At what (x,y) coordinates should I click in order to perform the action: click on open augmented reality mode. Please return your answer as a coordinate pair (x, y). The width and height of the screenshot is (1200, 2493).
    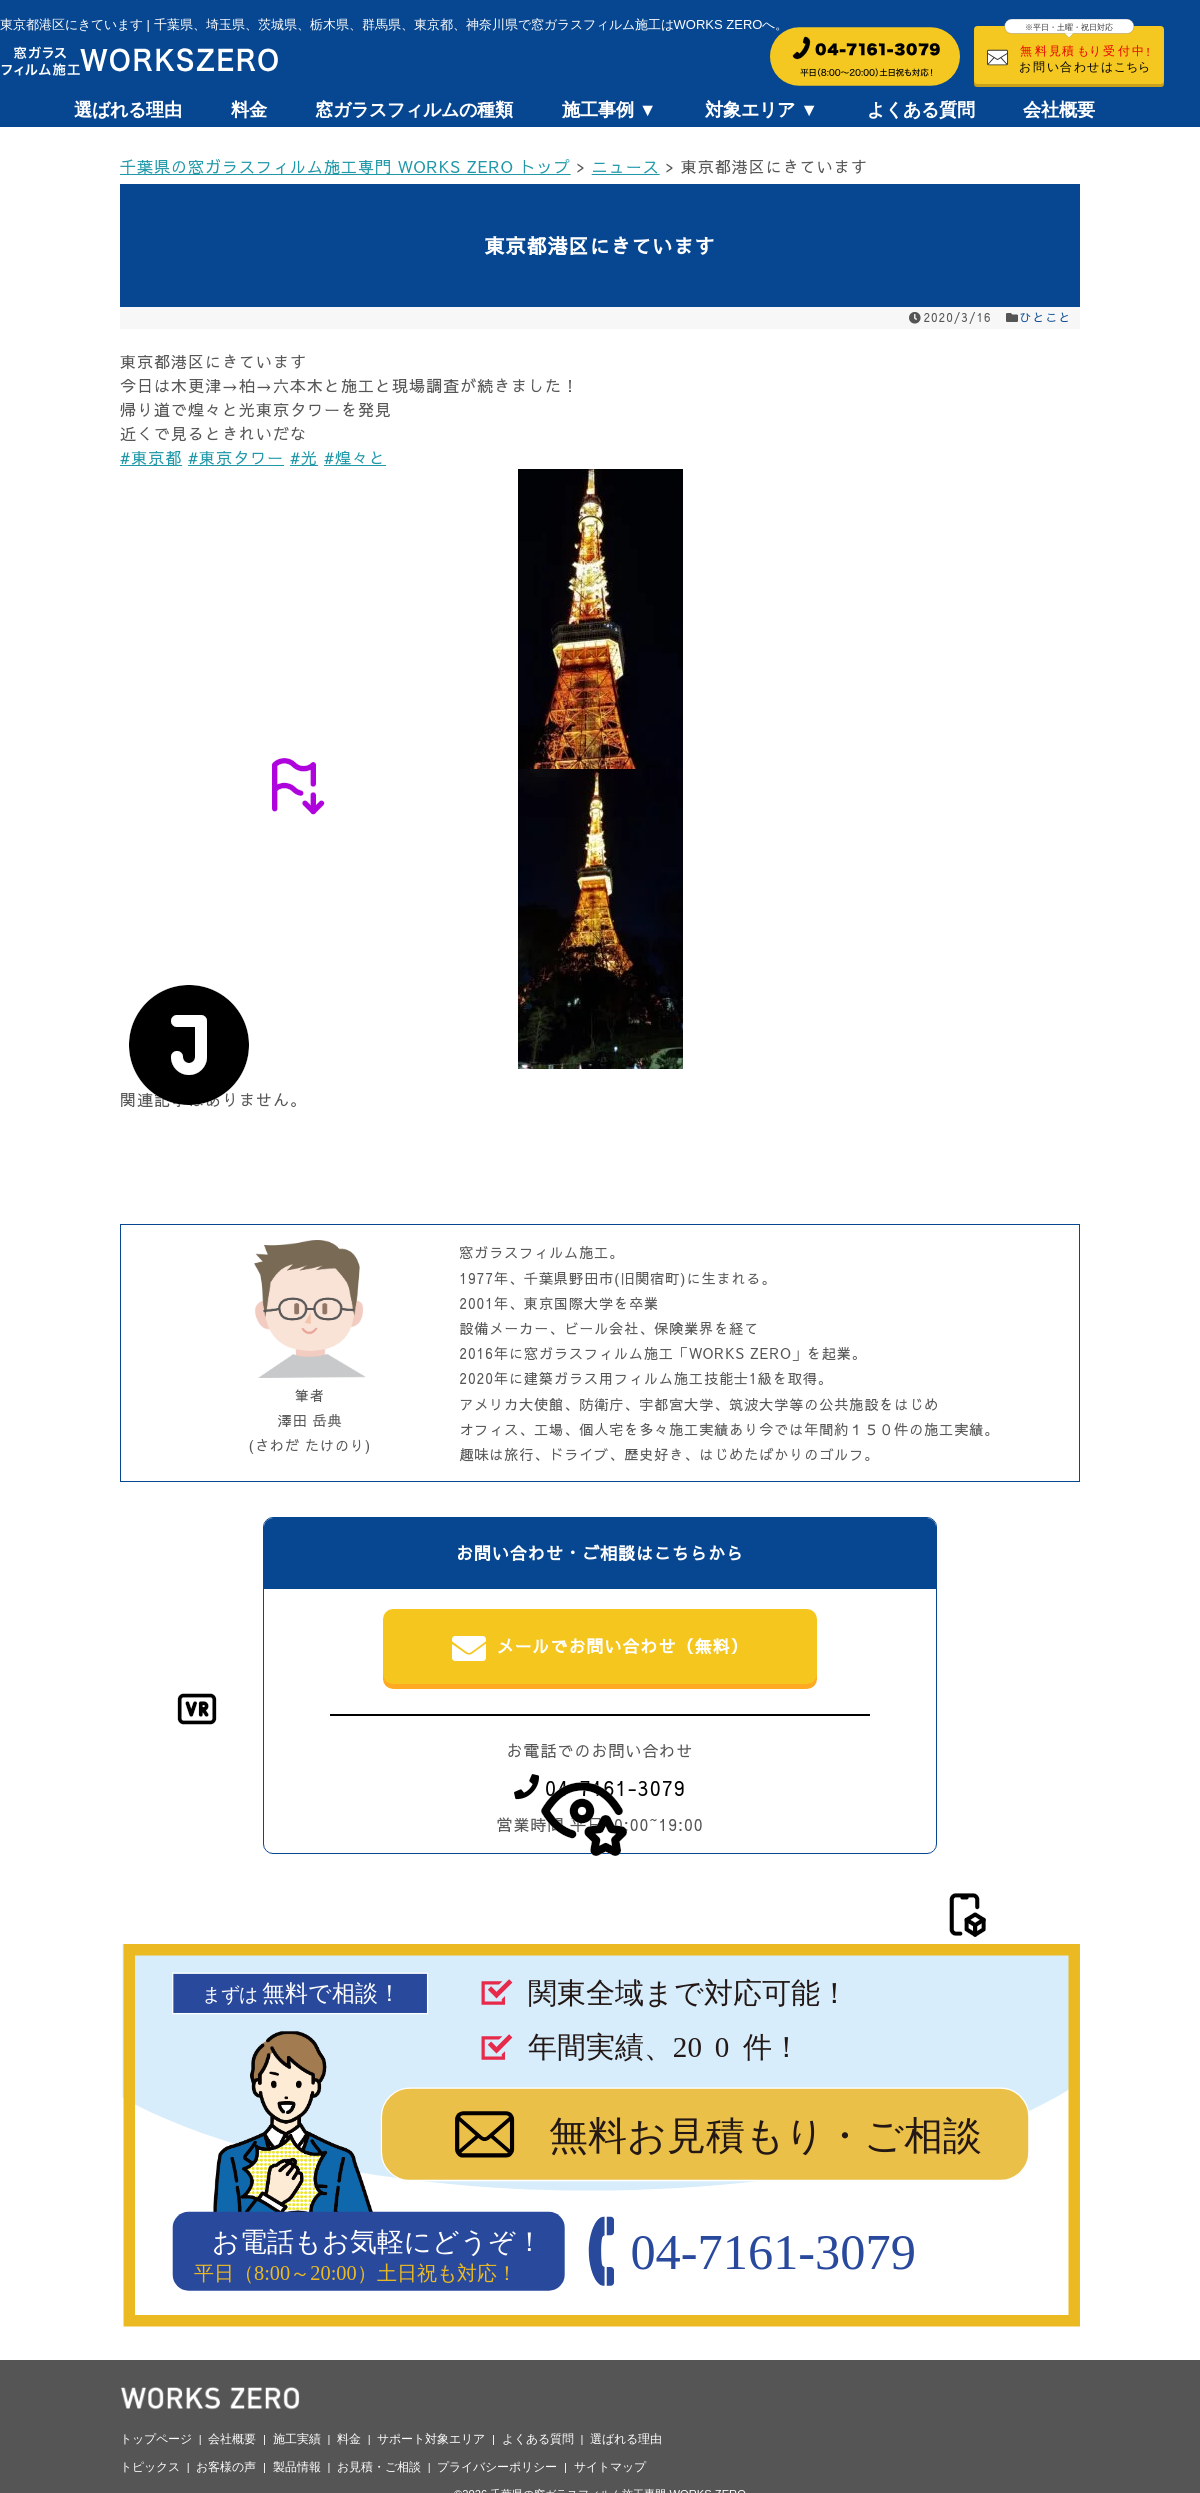
    Looking at the image, I should click on (964, 1914).